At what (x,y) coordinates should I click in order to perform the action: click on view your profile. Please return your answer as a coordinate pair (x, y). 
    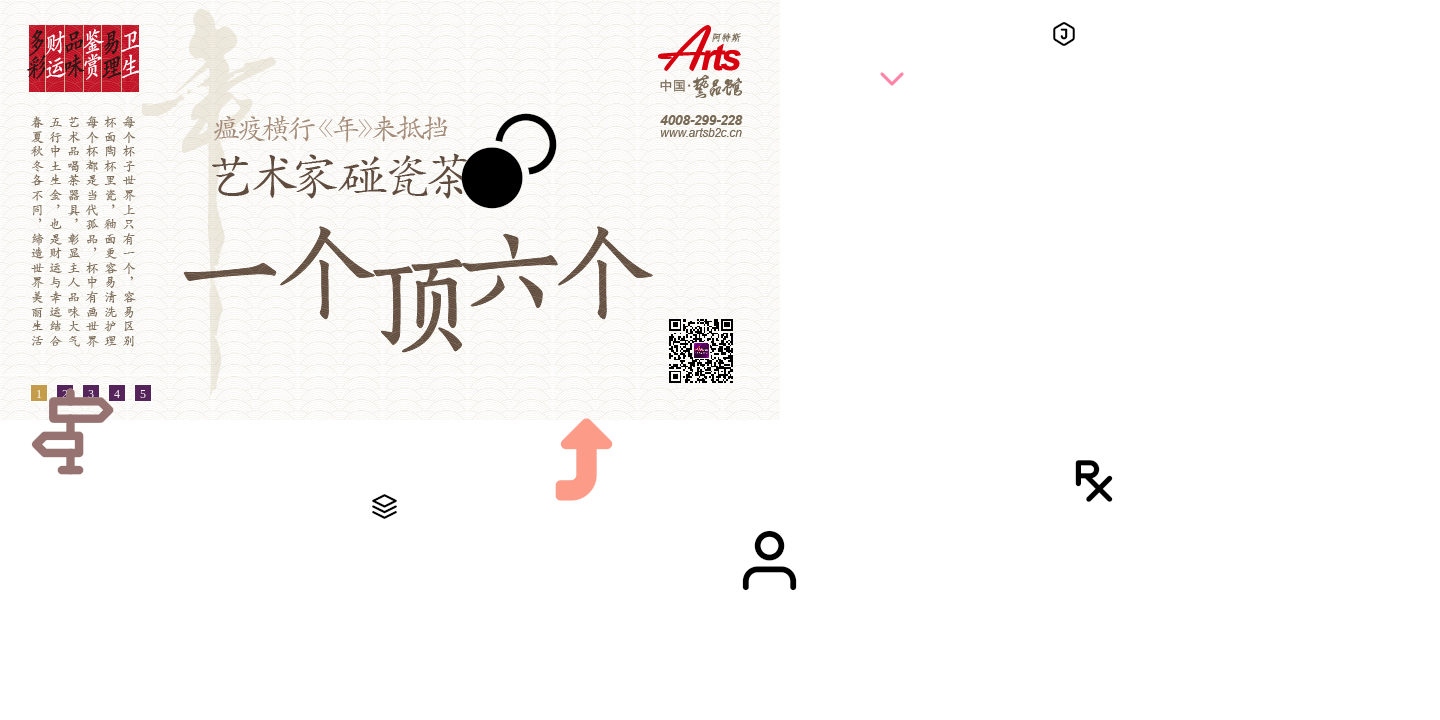
    Looking at the image, I should click on (769, 560).